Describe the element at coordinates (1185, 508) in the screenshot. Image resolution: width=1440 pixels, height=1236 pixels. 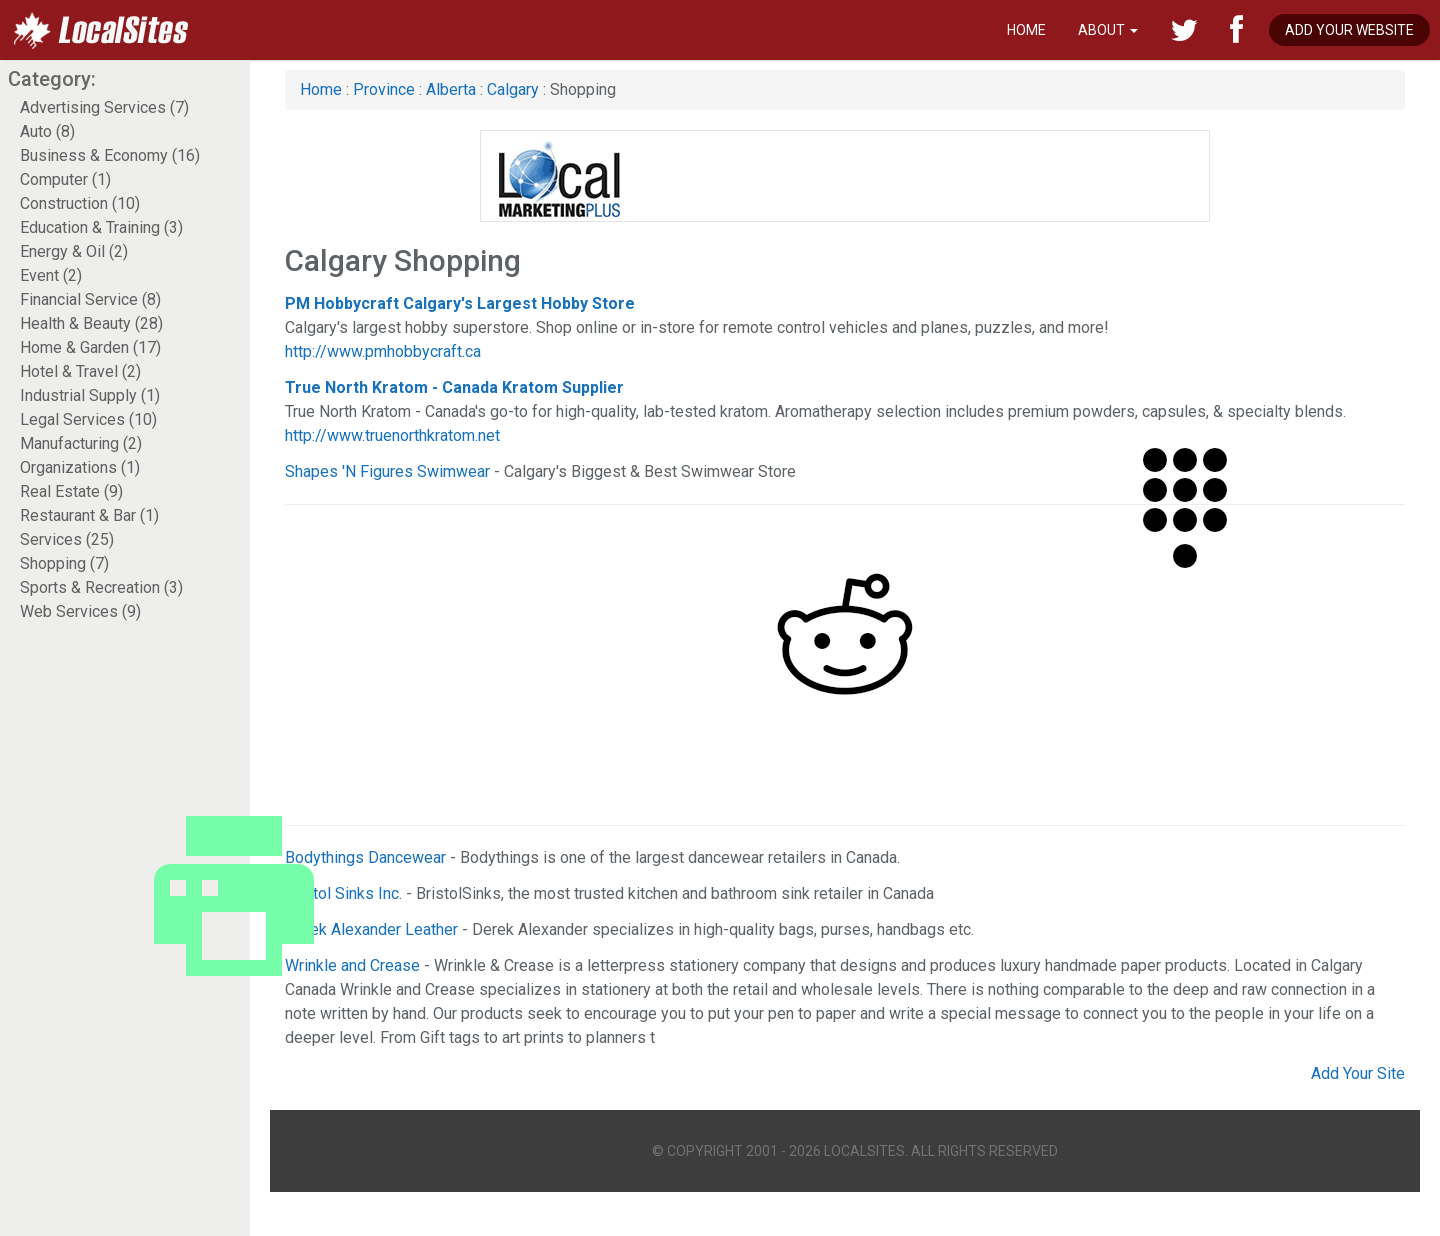
I see `open the phone dial pad` at that location.